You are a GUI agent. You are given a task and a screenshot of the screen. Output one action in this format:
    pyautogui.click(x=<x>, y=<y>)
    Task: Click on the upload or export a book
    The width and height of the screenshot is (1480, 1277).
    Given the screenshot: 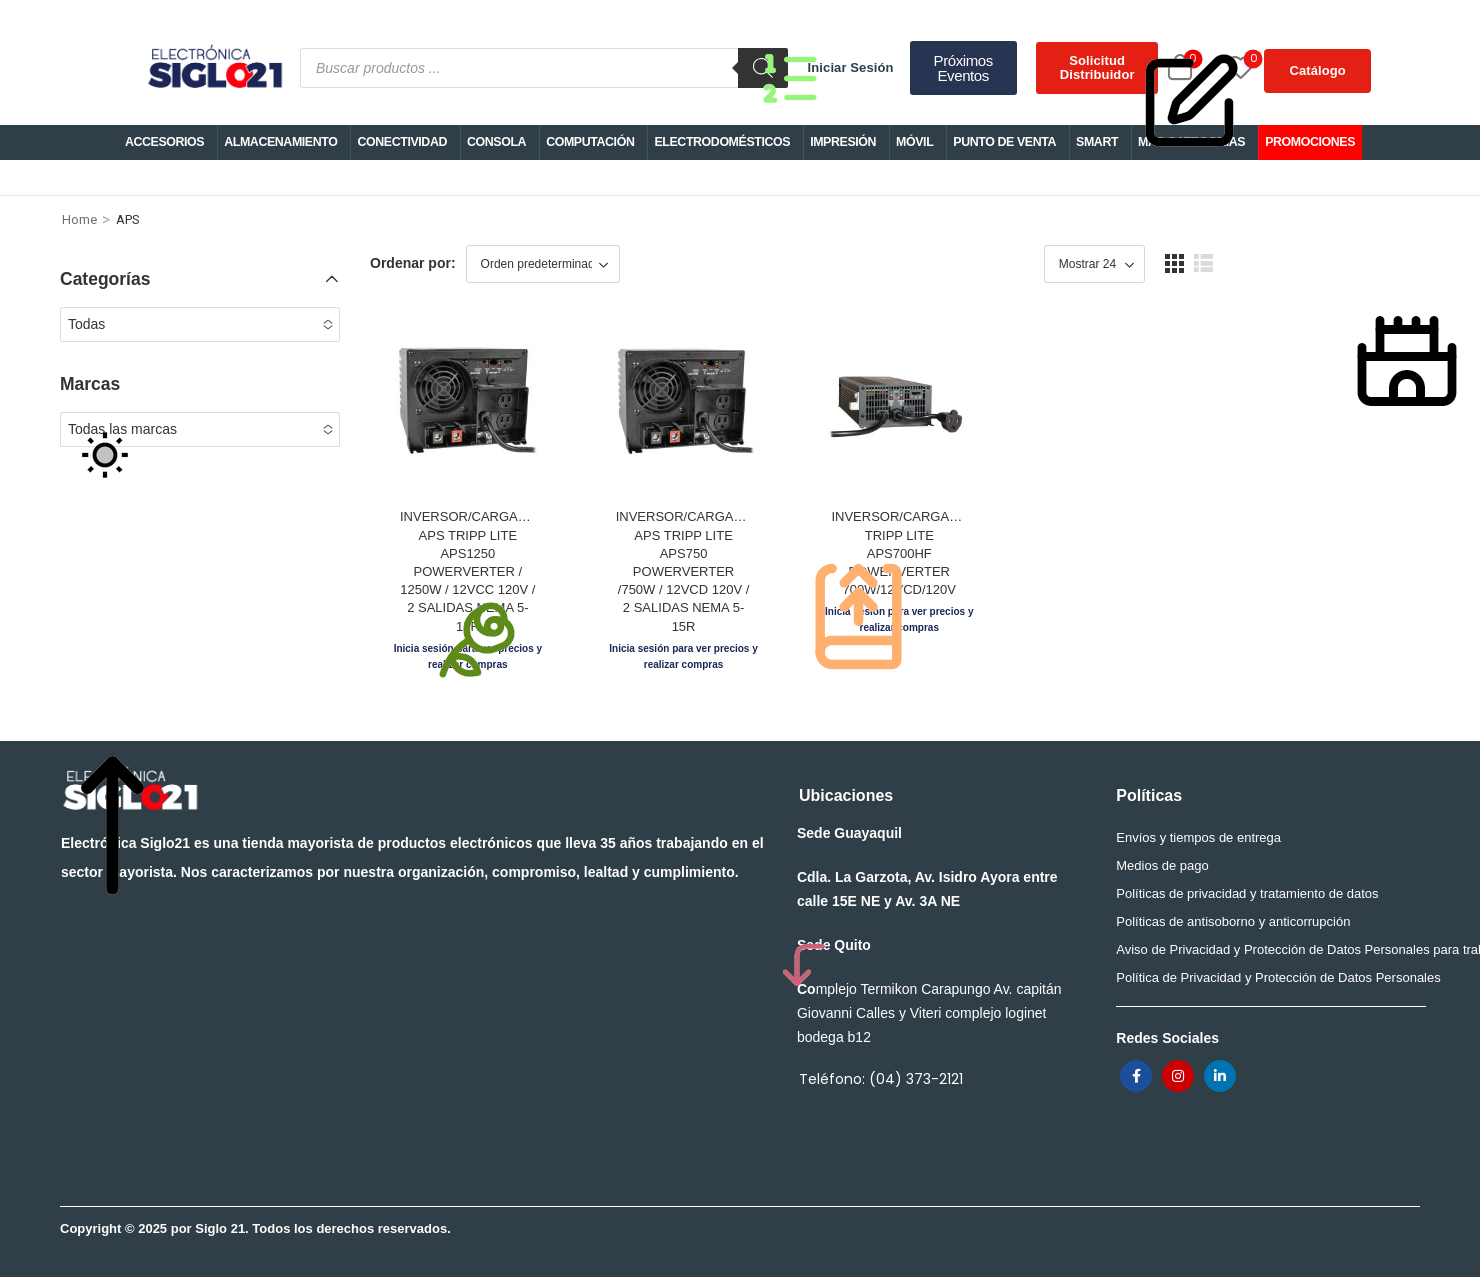 What is the action you would take?
    pyautogui.click(x=858, y=616)
    